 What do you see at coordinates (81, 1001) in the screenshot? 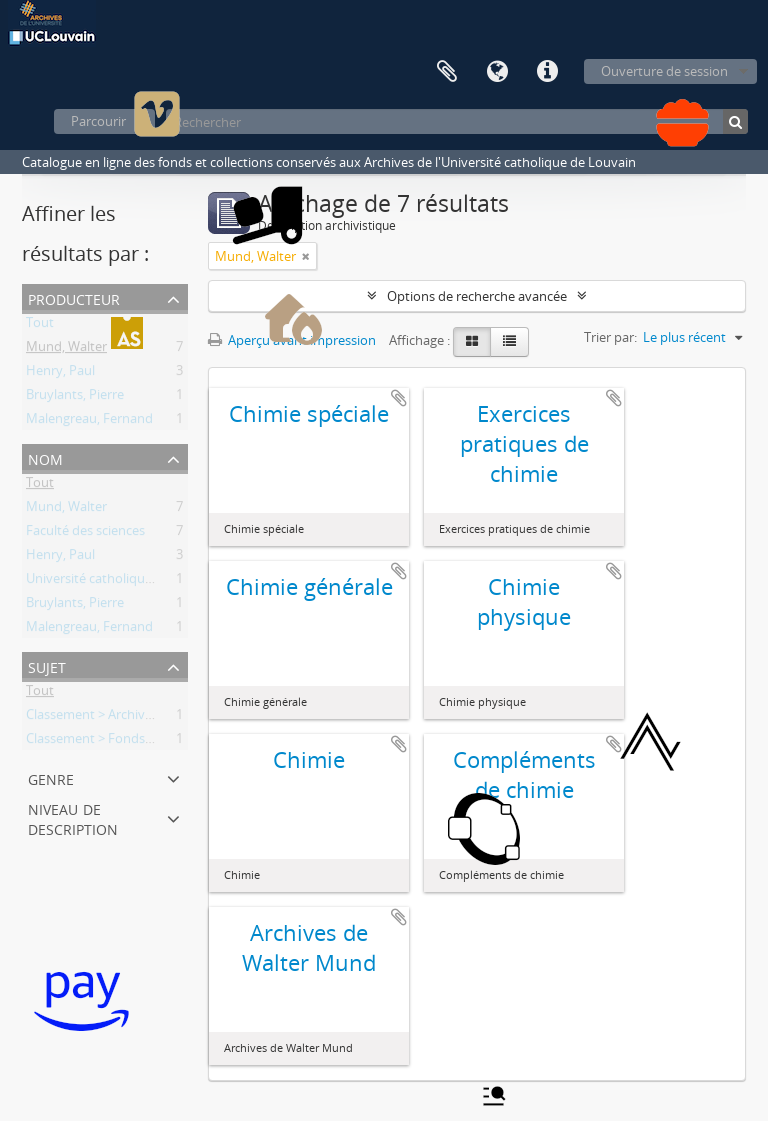
I see `pay with amazon pay` at bounding box center [81, 1001].